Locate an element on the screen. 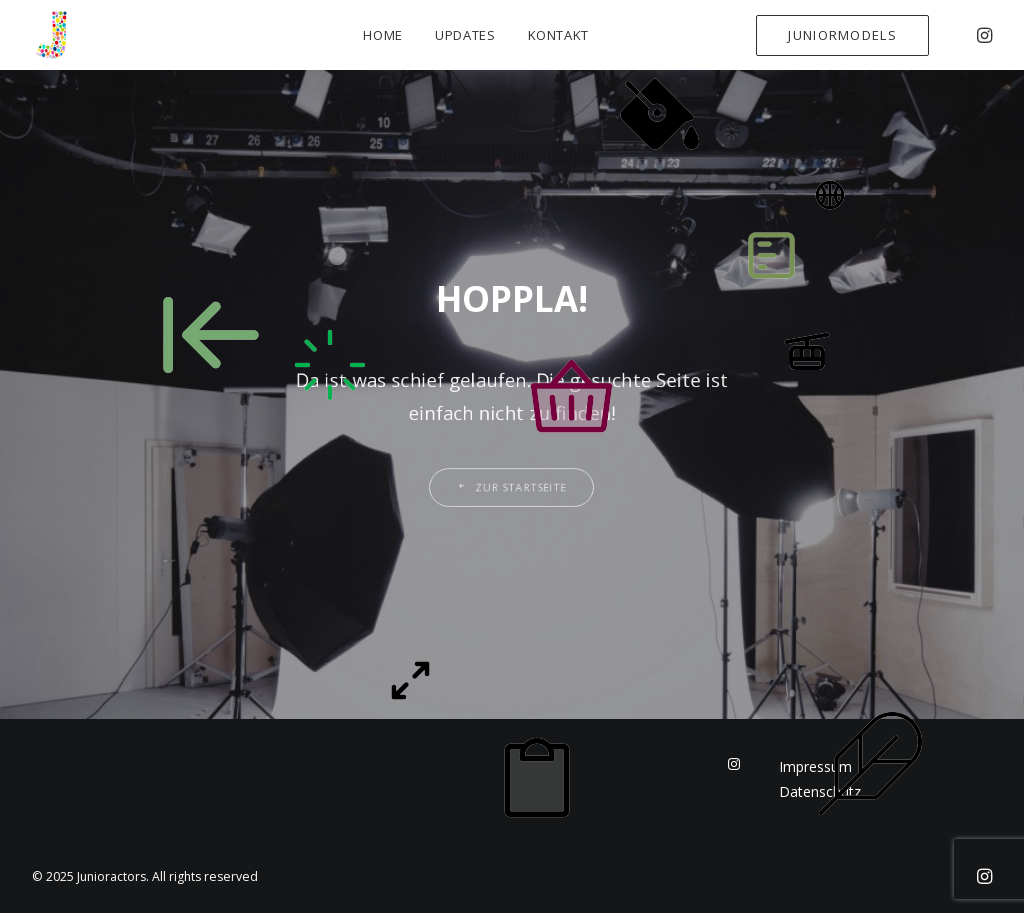 This screenshot has width=1024, height=913. access sports or basketball-related content is located at coordinates (830, 195).